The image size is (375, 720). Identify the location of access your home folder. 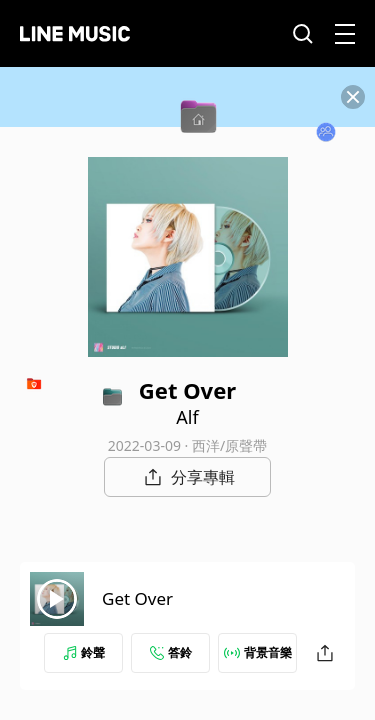
(198, 116).